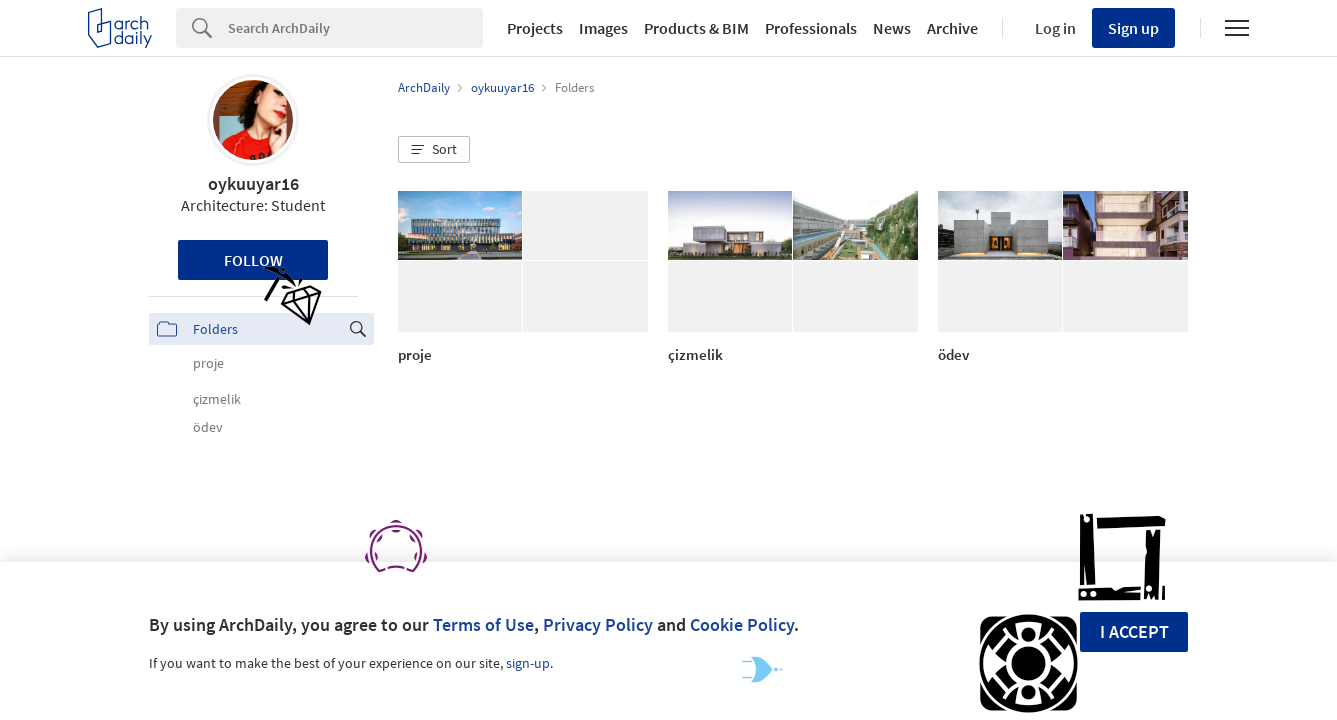  What do you see at coordinates (1028, 663) in the screenshot?
I see `abstract game achievement or badge icon` at bounding box center [1028, 663].